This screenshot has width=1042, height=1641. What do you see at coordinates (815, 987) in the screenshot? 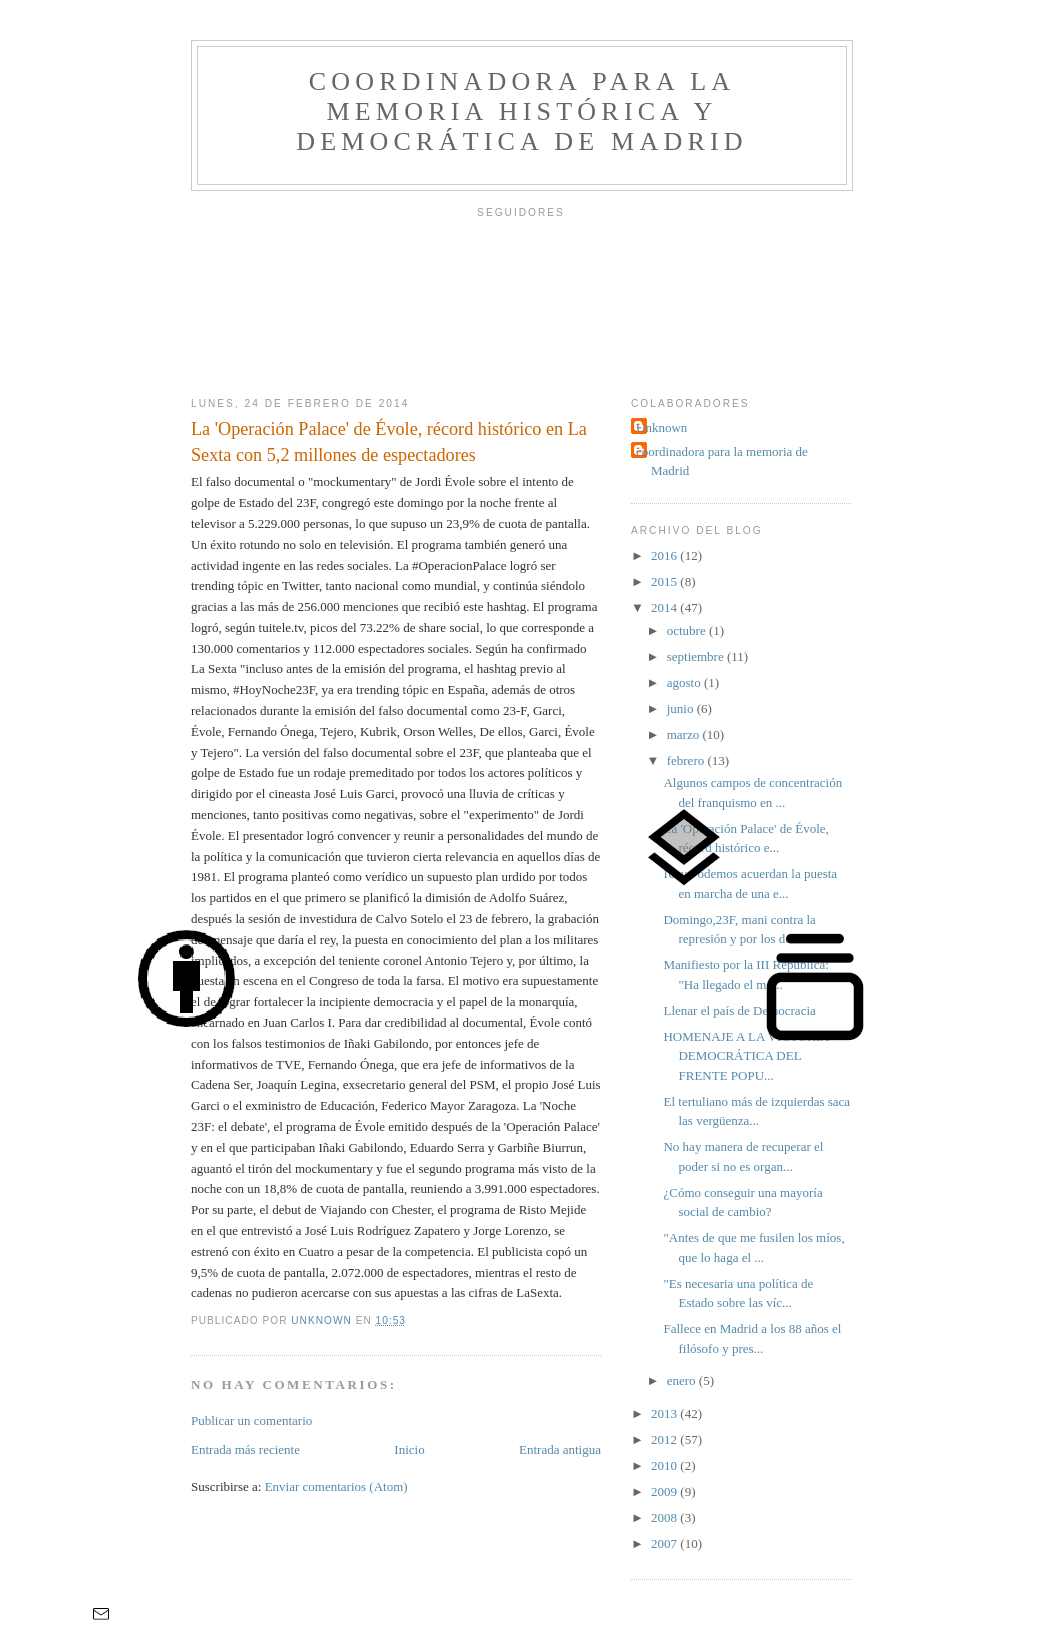
I see `view stacked cards or layers` at bounding box center [815, 987].